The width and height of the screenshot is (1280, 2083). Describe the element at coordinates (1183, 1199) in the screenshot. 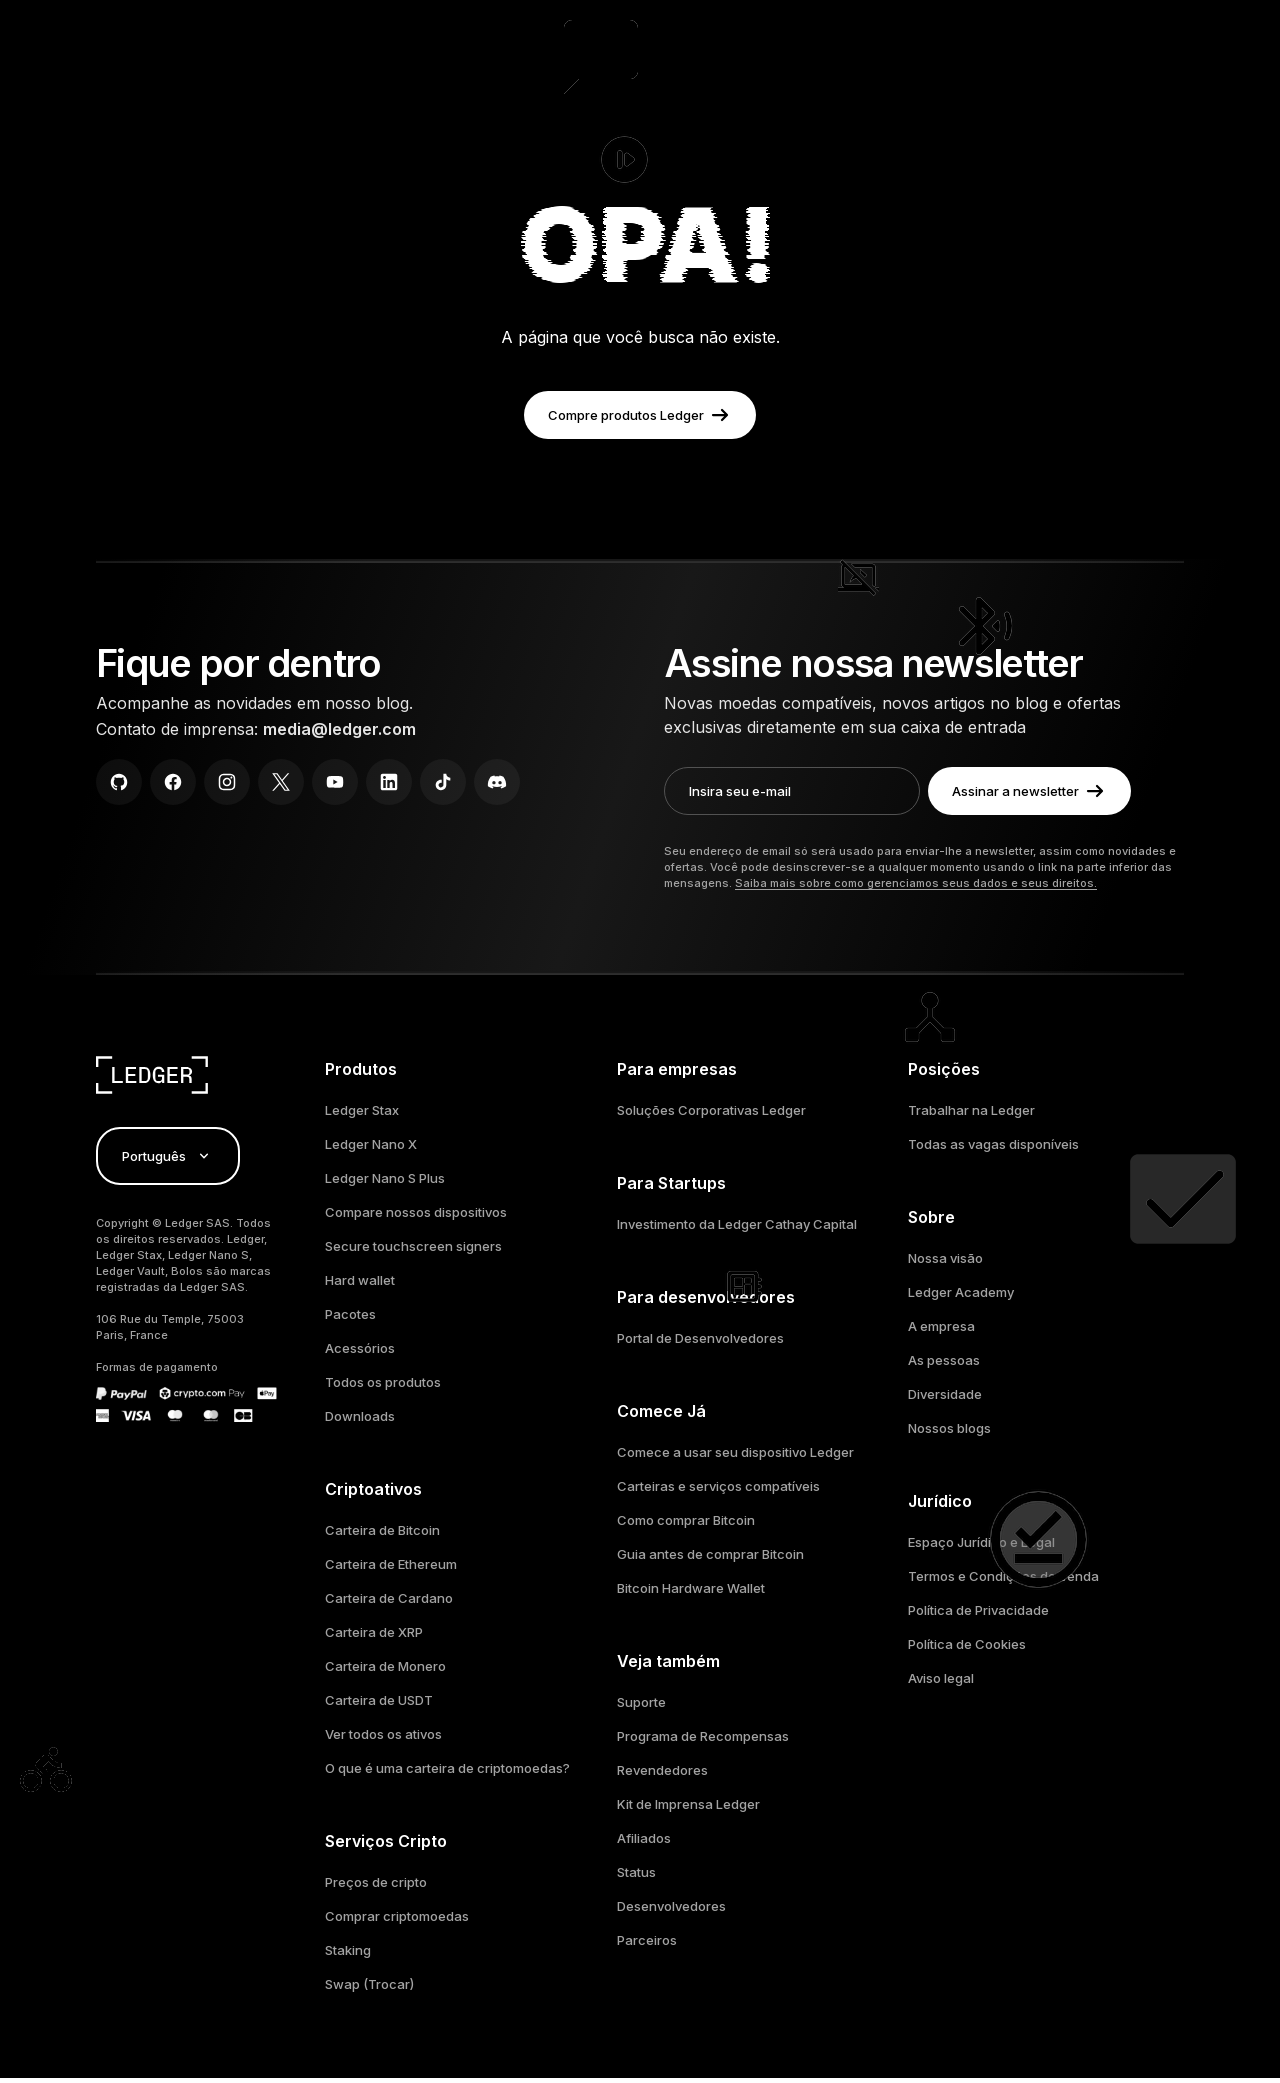

I see `confirm or submit an action` at that location.